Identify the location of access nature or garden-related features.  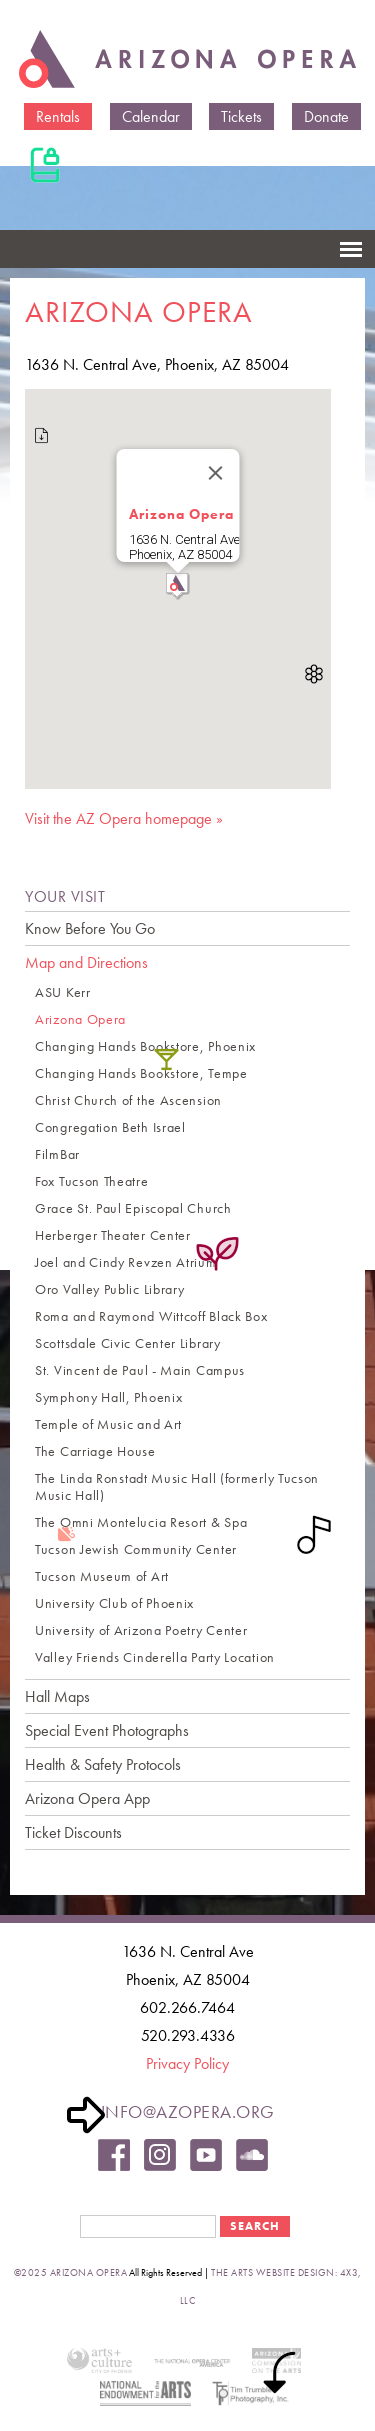
(314, 674).